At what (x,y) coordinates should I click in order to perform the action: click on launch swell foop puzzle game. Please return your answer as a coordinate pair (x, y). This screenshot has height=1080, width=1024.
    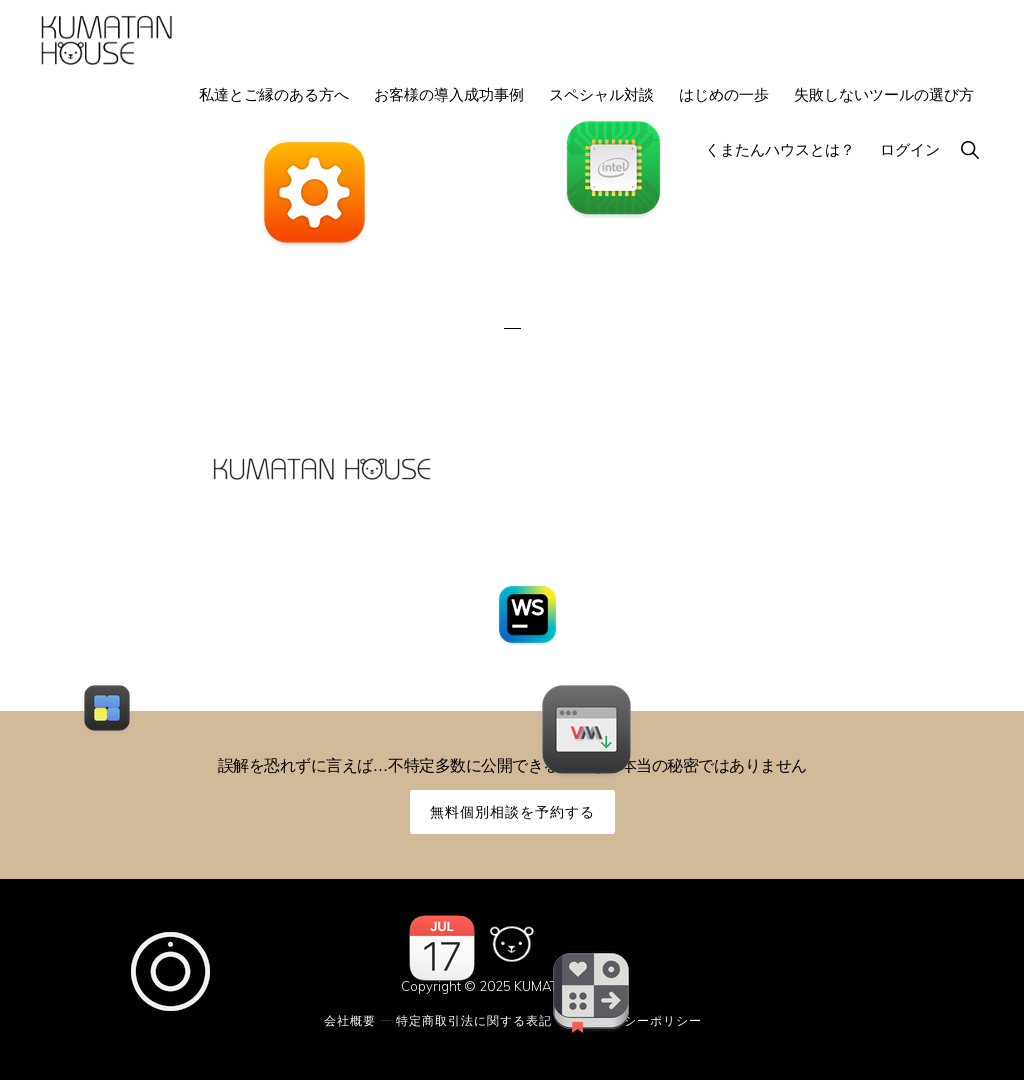
    Looking at the image, I should click on (107, 708).